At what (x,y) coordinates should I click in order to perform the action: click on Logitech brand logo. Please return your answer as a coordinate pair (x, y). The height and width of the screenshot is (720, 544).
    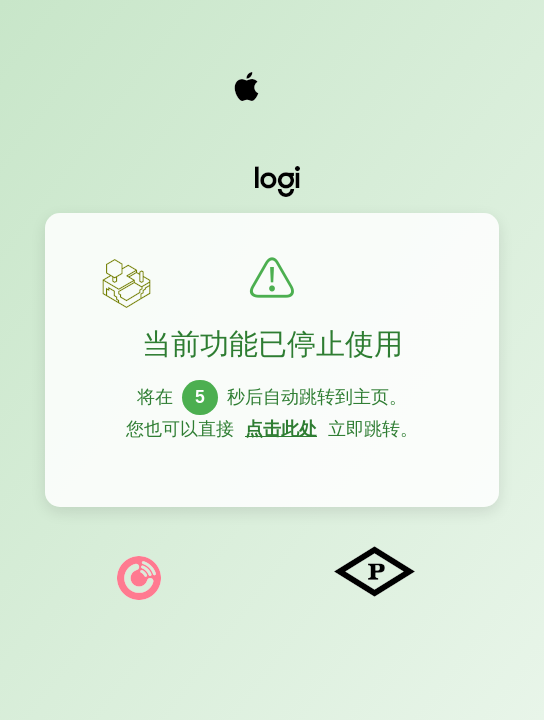
    Looking at the image, I should click on (277, 181).